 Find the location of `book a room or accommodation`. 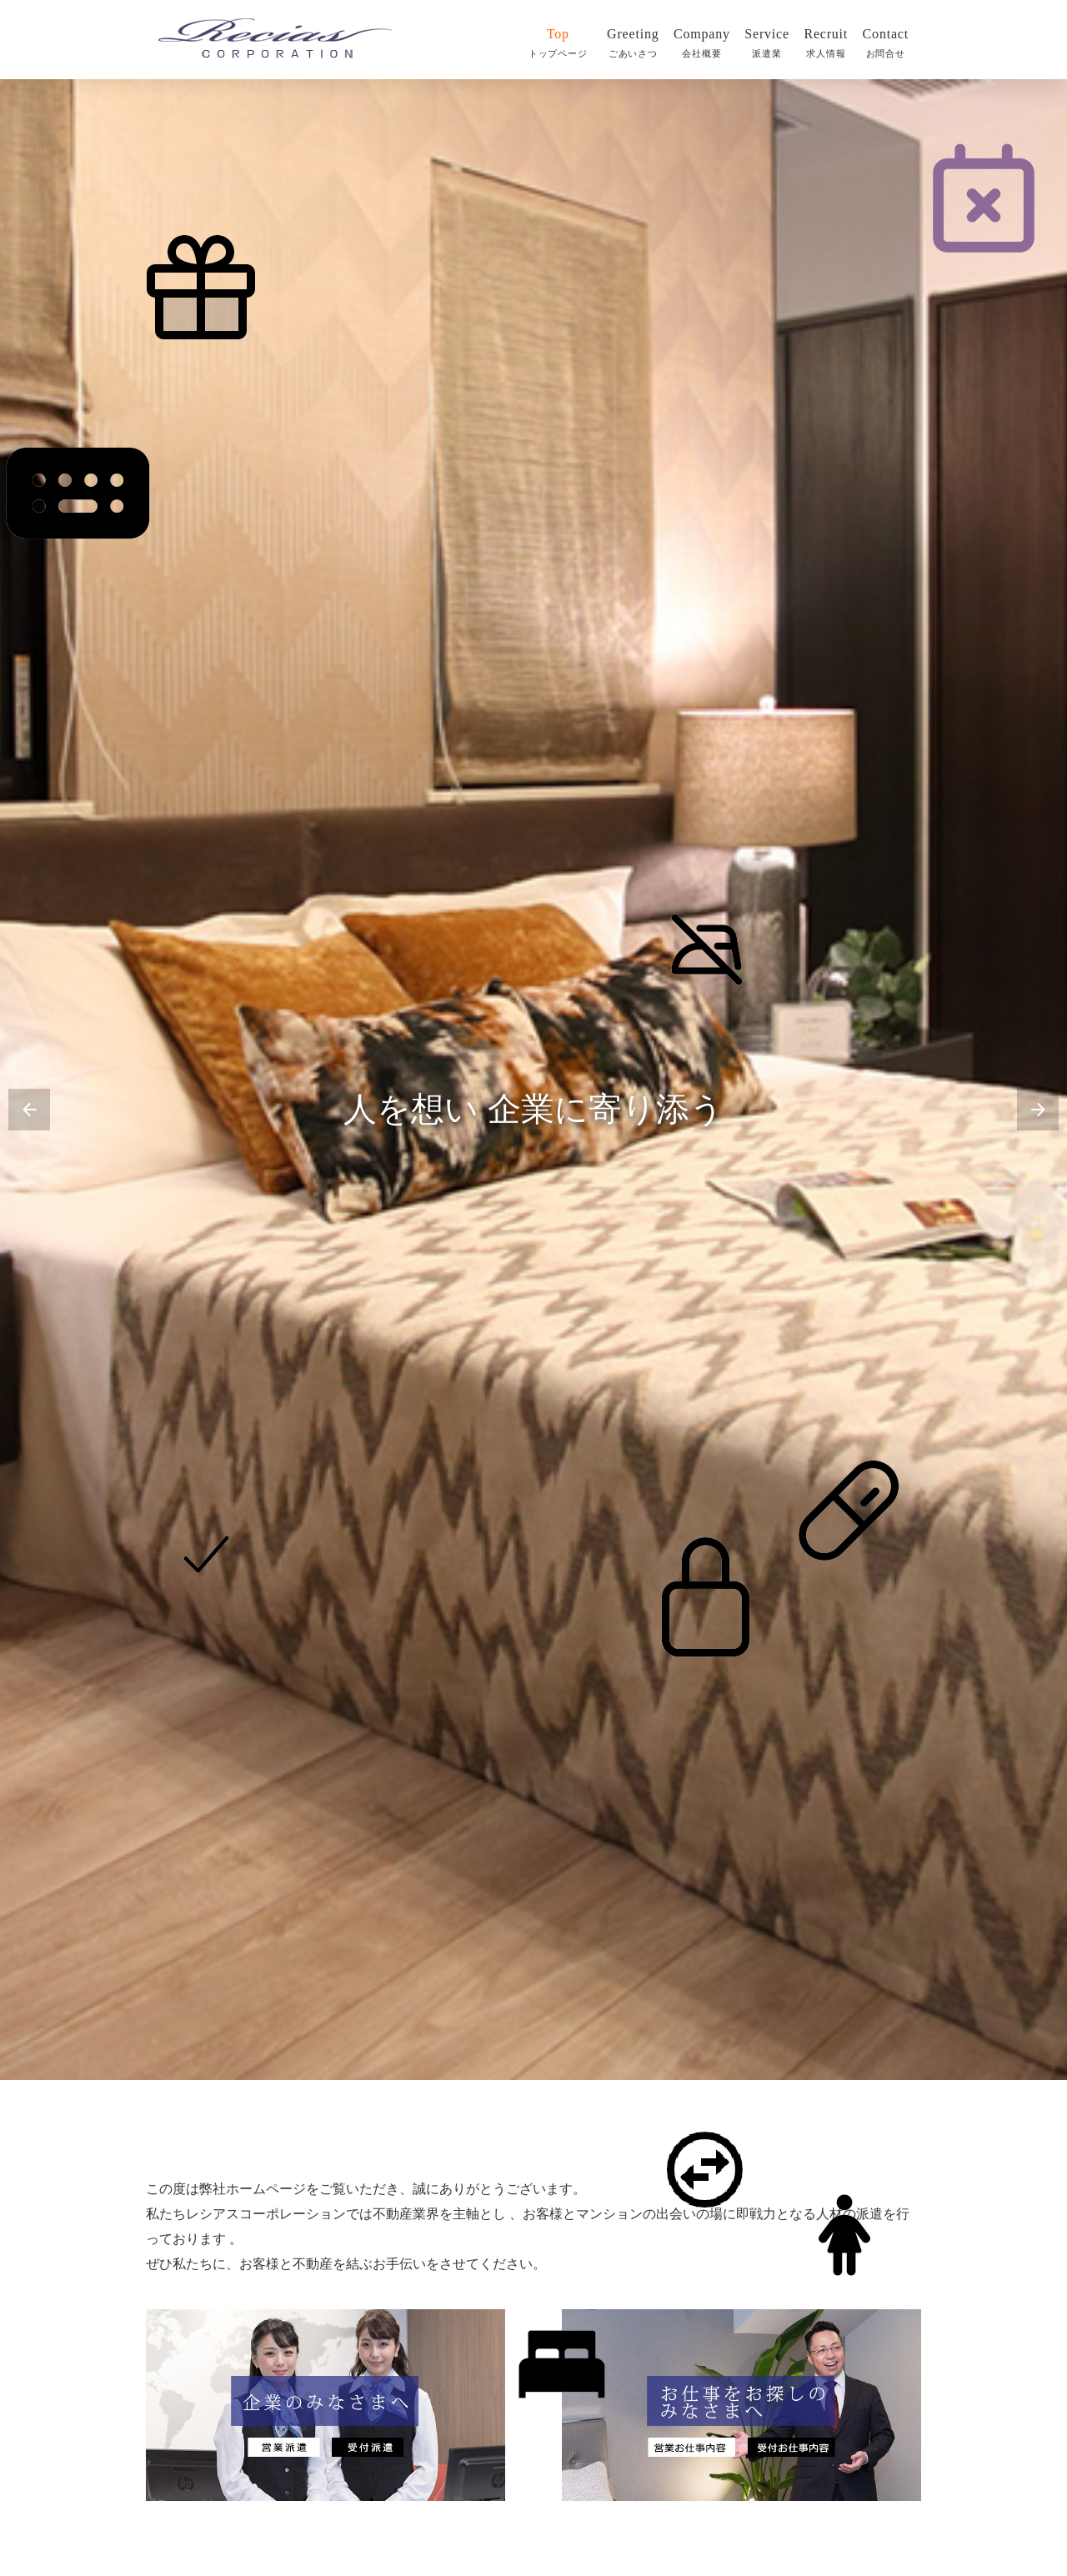

book a room or accommodation is located at coordinates (562, 2364).